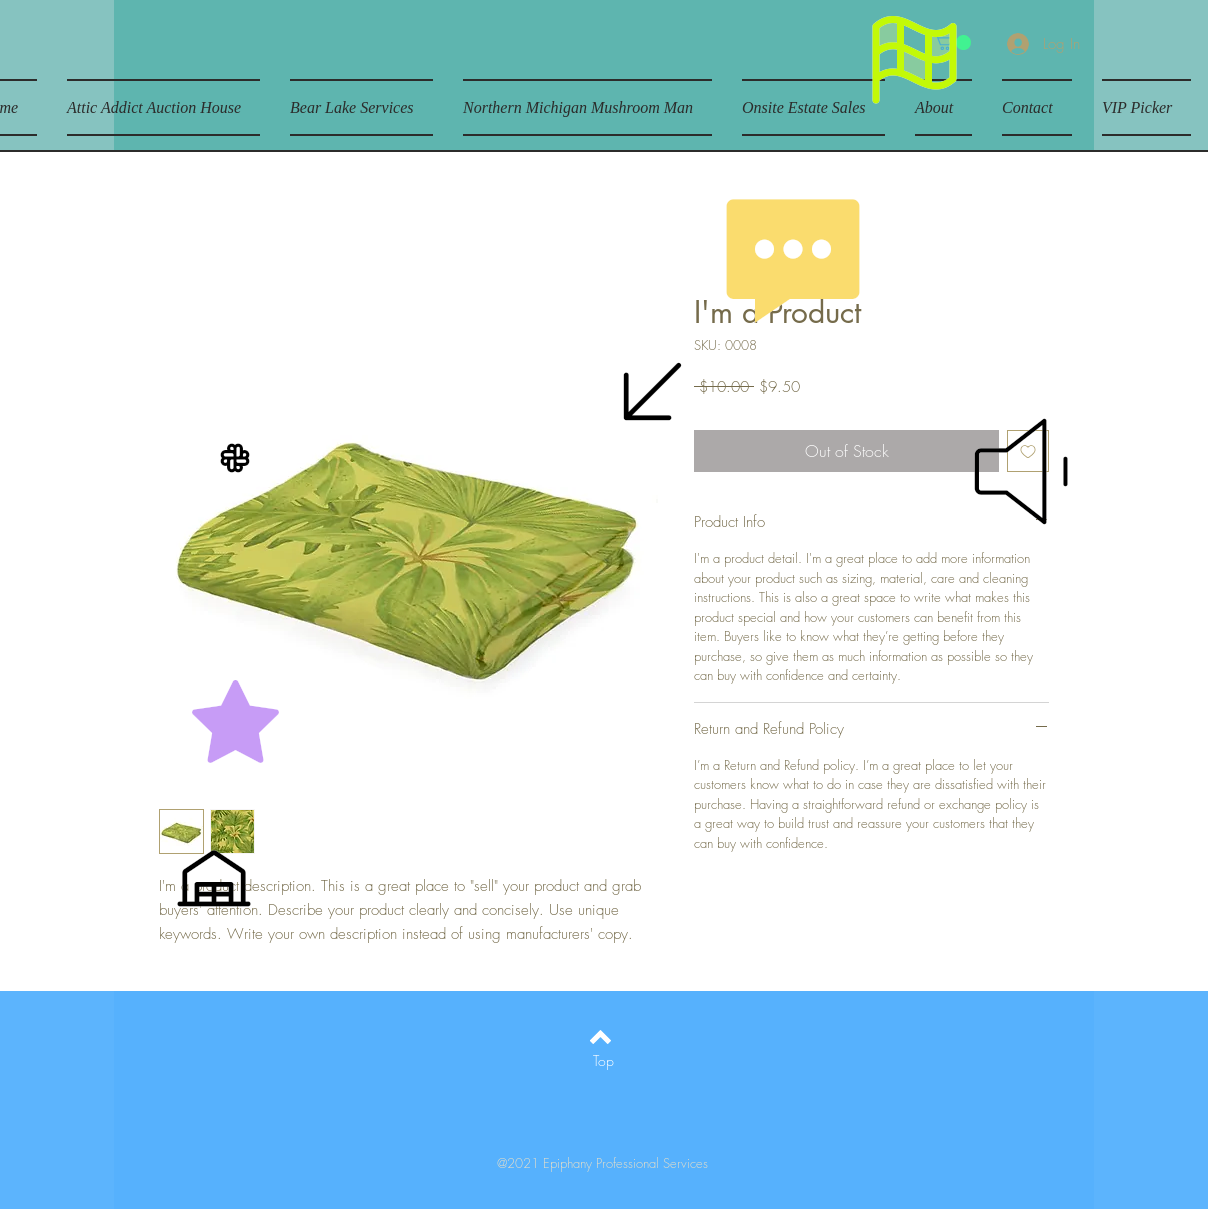  What do you see at coordinates (214, 882) in the screenshot?
I see `access garage or parking controls` at bounding box center [214, 882].